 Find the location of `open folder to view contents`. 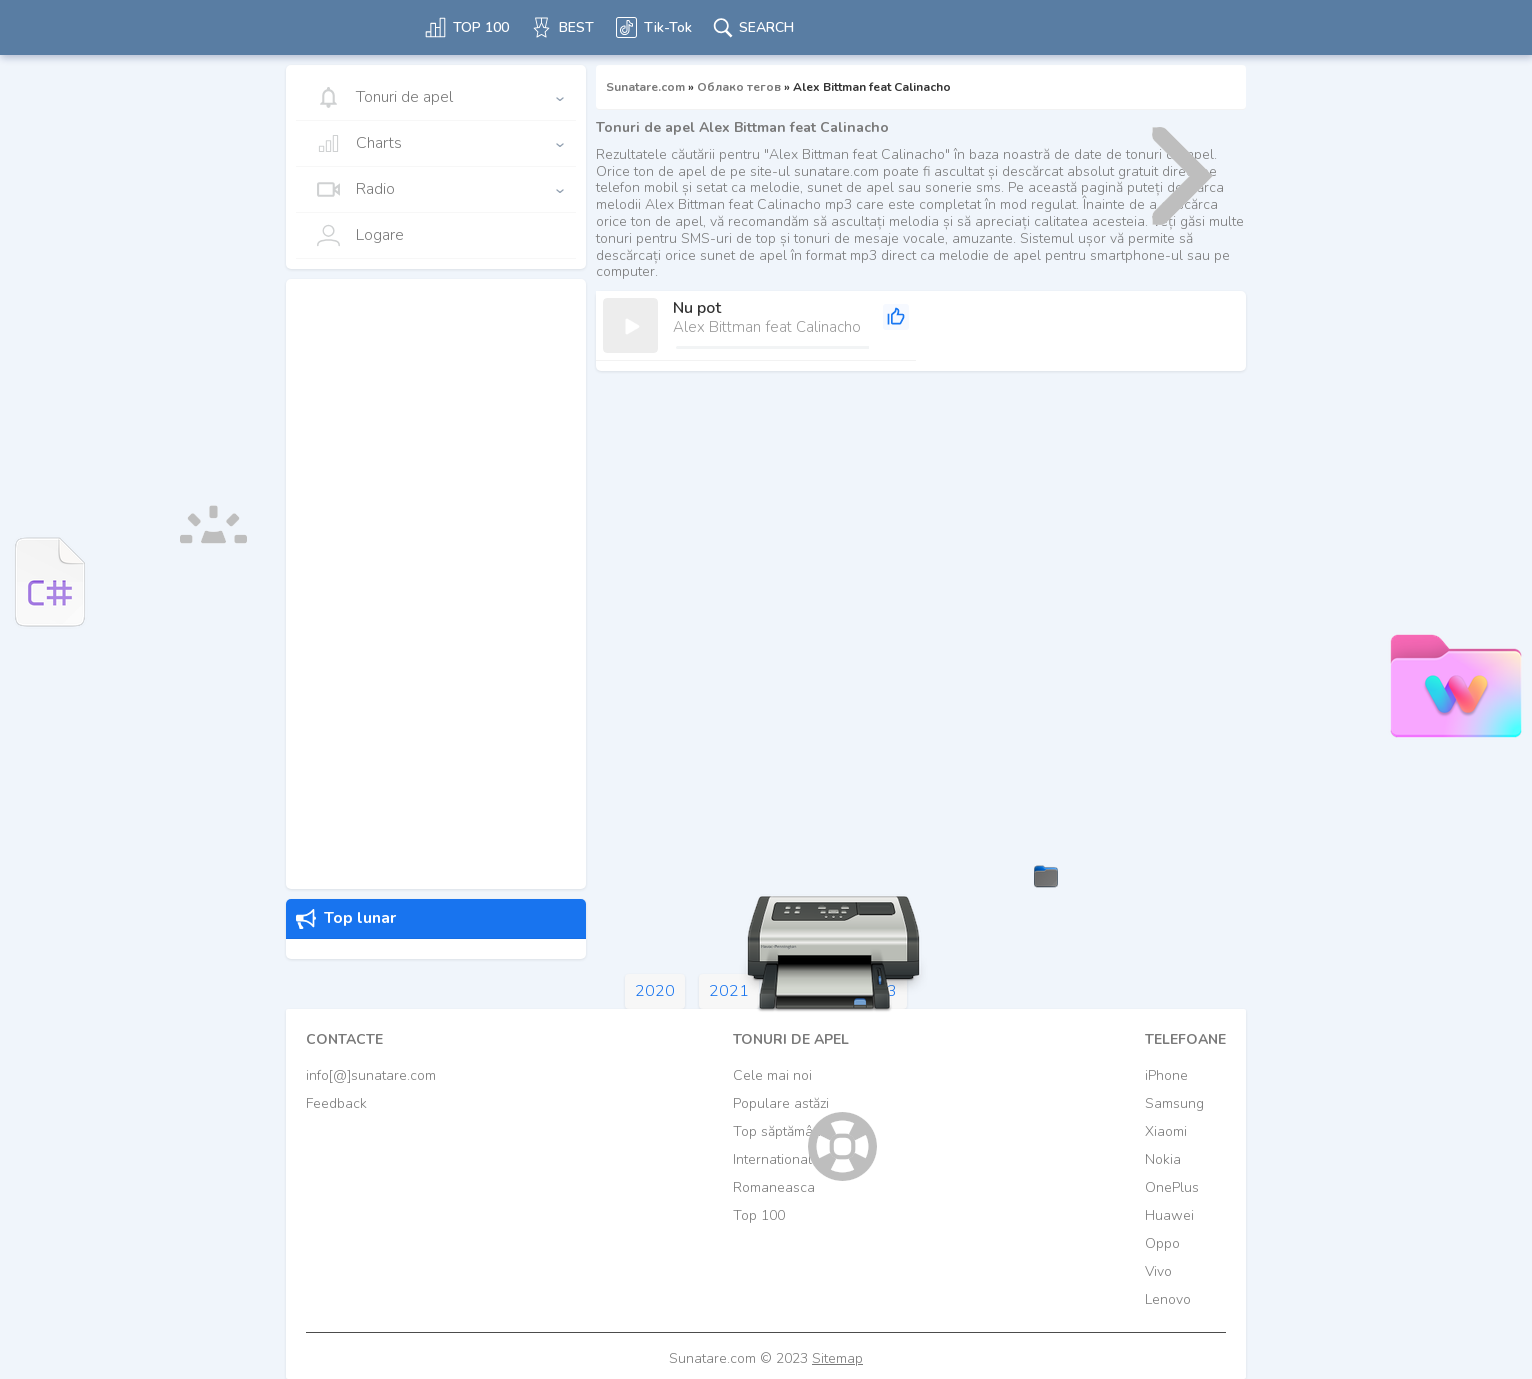

open folder to view contents is located at coordinates (1046, 876).